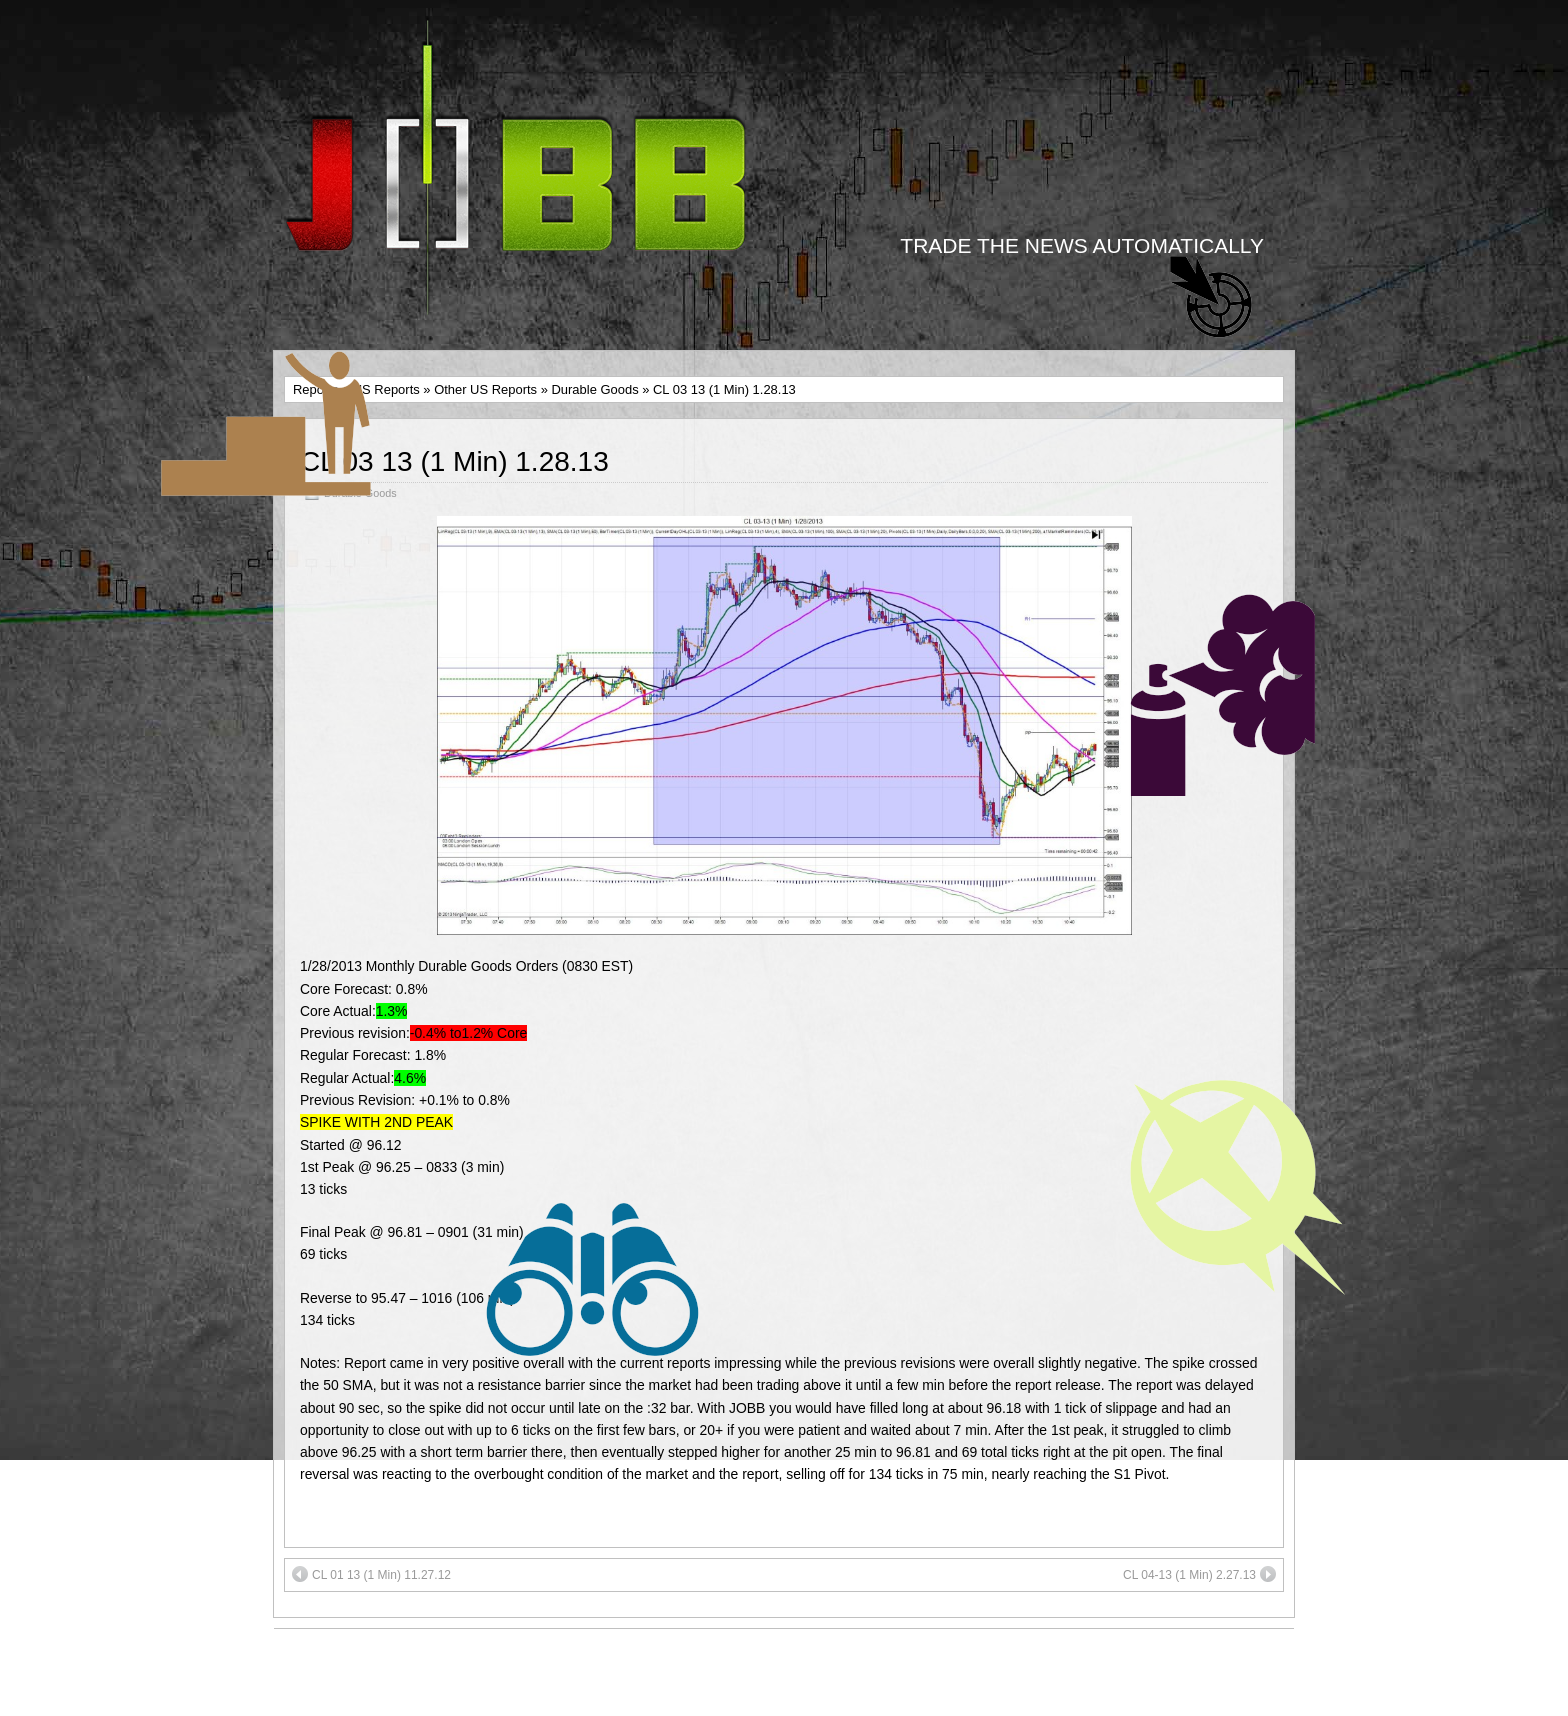 The width and height of the screenshot is (1568, 1716). What do you see at coordinates (1236, 1186) in the screenshot?
I see `indicates a critical hit or special attack` at bounding box center [1236, 1186].